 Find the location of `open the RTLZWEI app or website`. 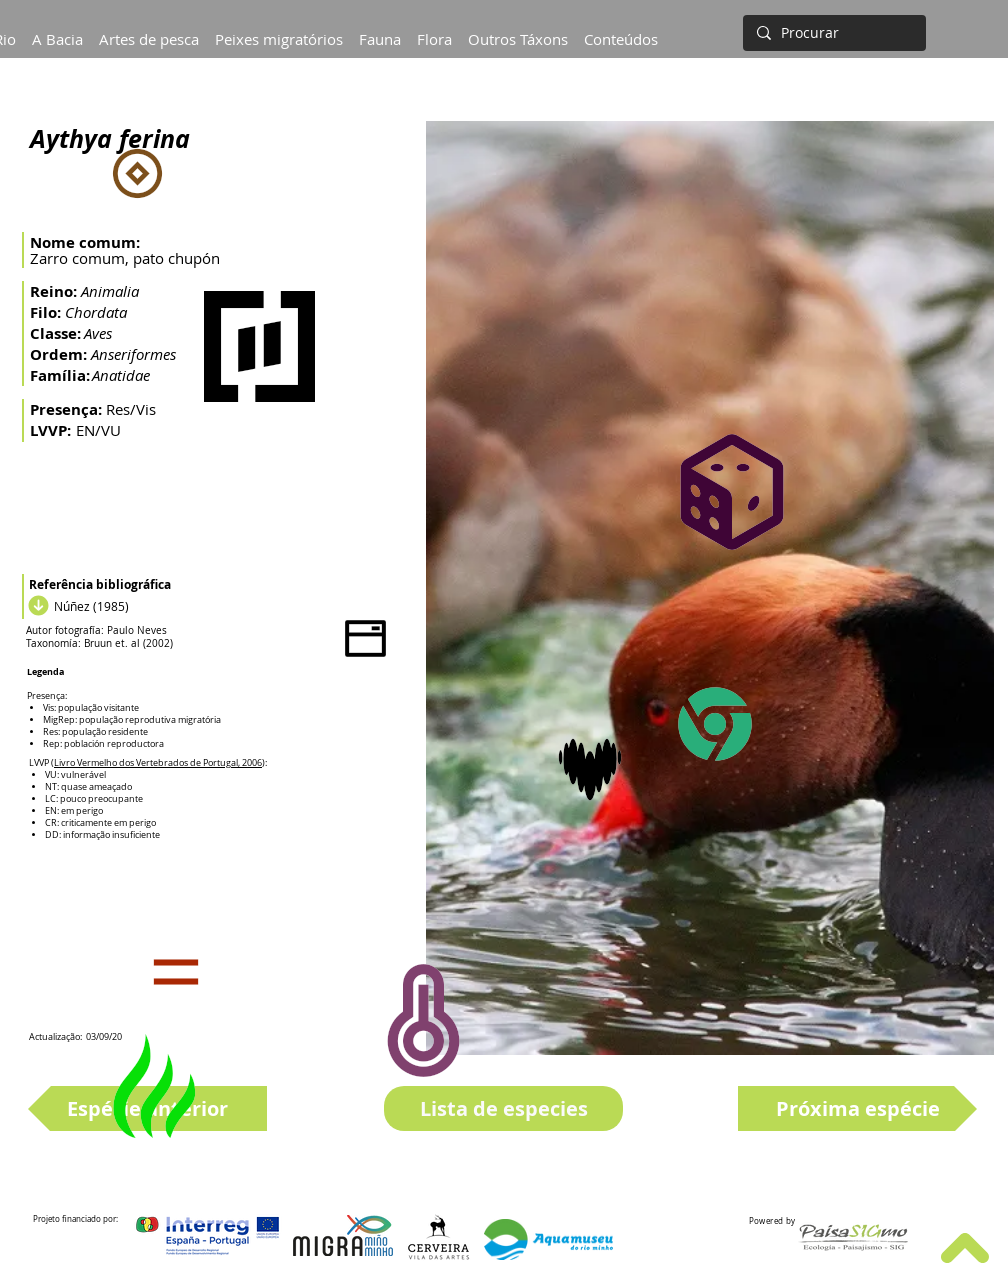

open the RTLZWEI app or website is located at coordinates (259, 346).